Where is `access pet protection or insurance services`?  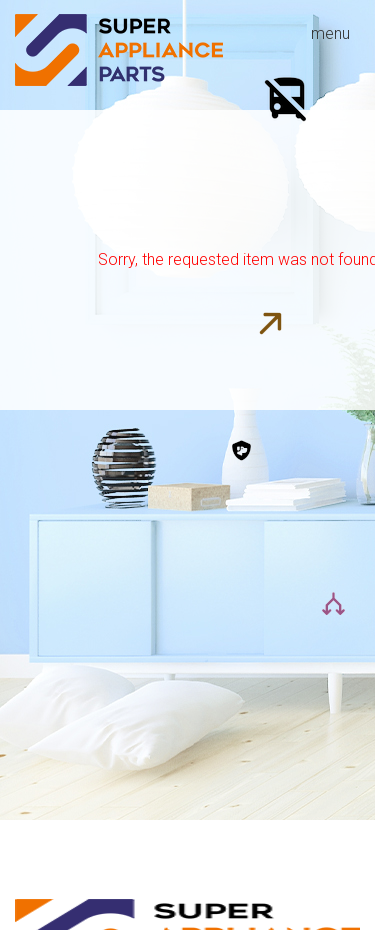
access pet protection or insurance services is located at coordinates (241, 450).